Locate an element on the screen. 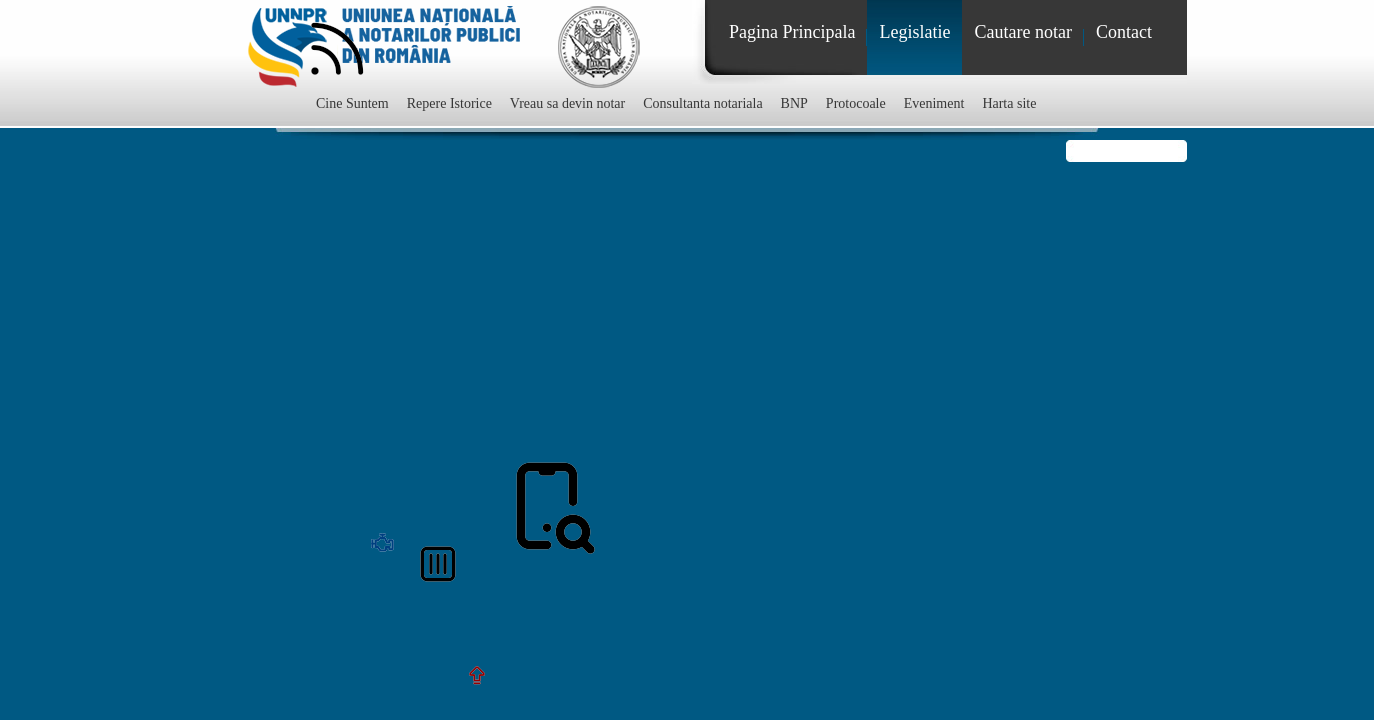 Image resolution: width=1374 pixels, height=720 pixels. search for a mobile device is located at coordinates (547, 506).